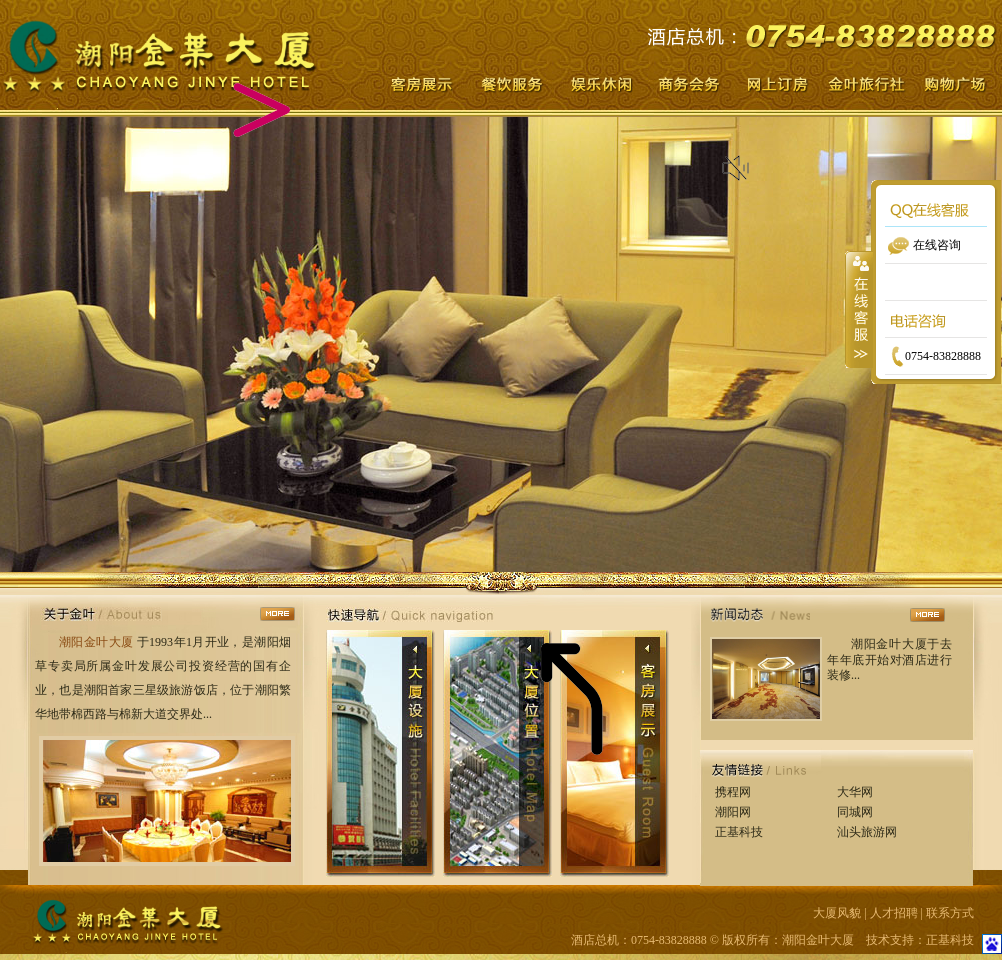  Describe the element at coordinates (735, 168) in the screenshot. I see `mute audio or sound` at that location.